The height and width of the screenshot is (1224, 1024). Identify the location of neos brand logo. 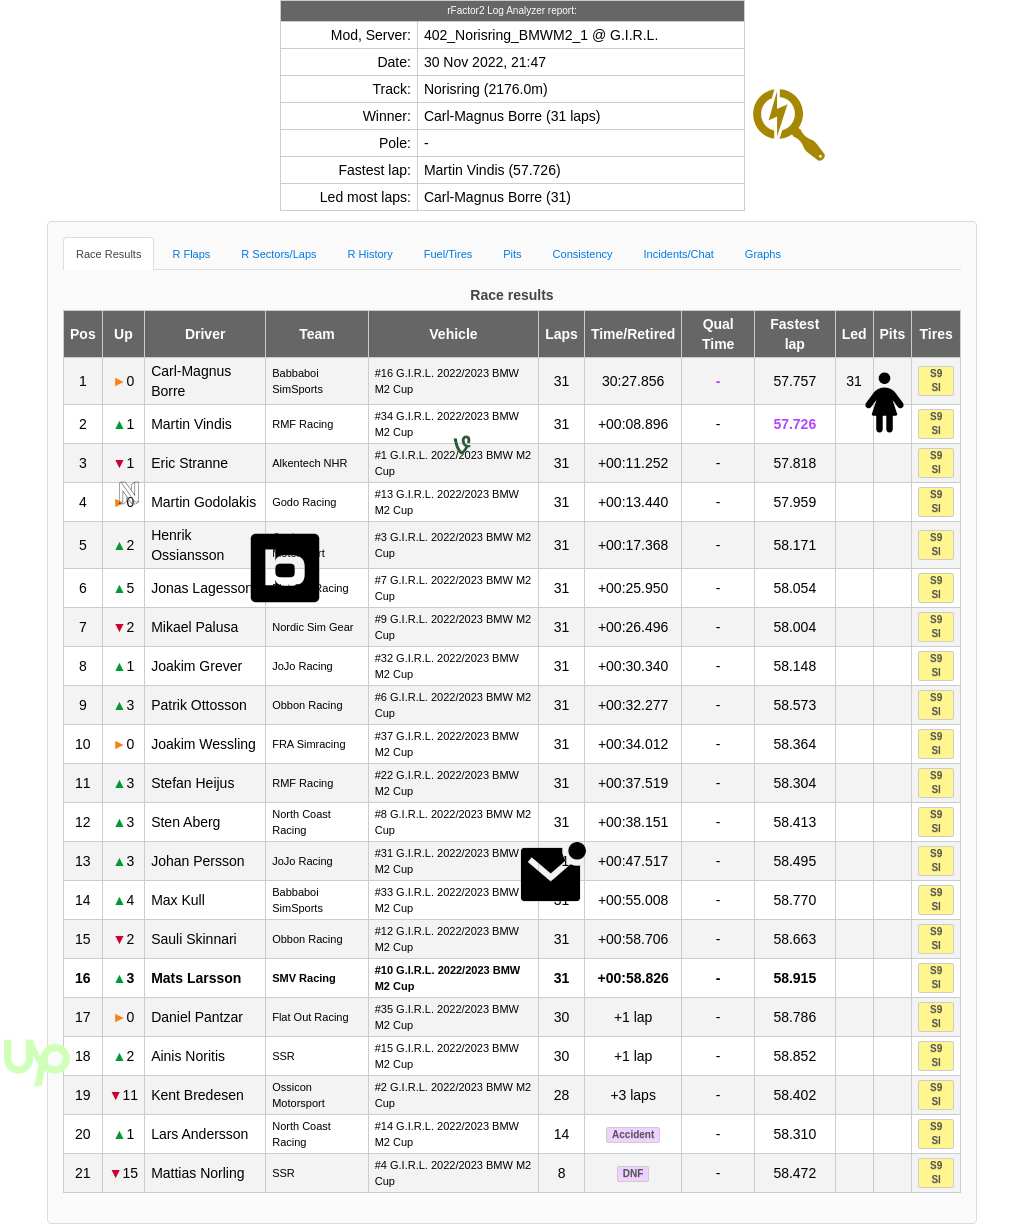
(129, 493).